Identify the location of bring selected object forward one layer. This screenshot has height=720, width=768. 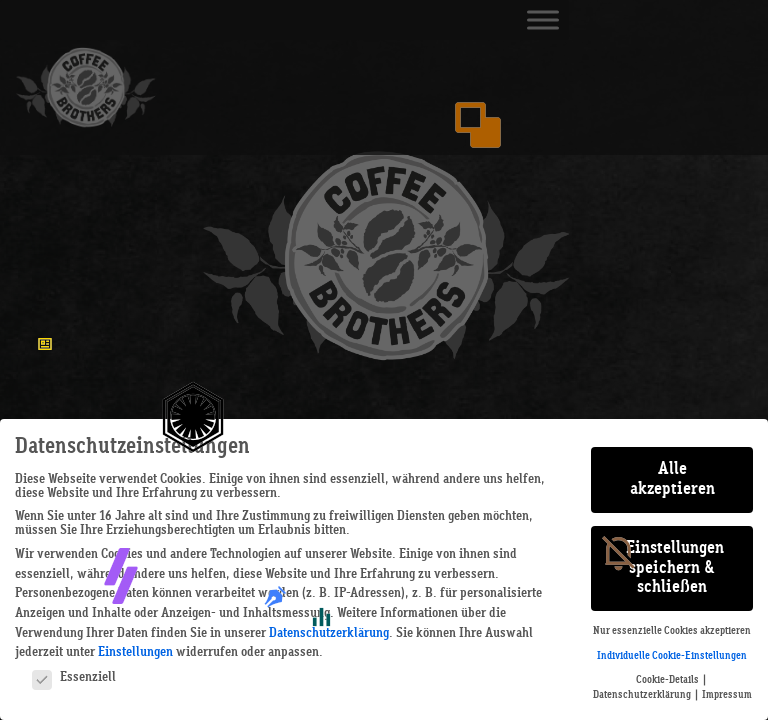
(478, 125).